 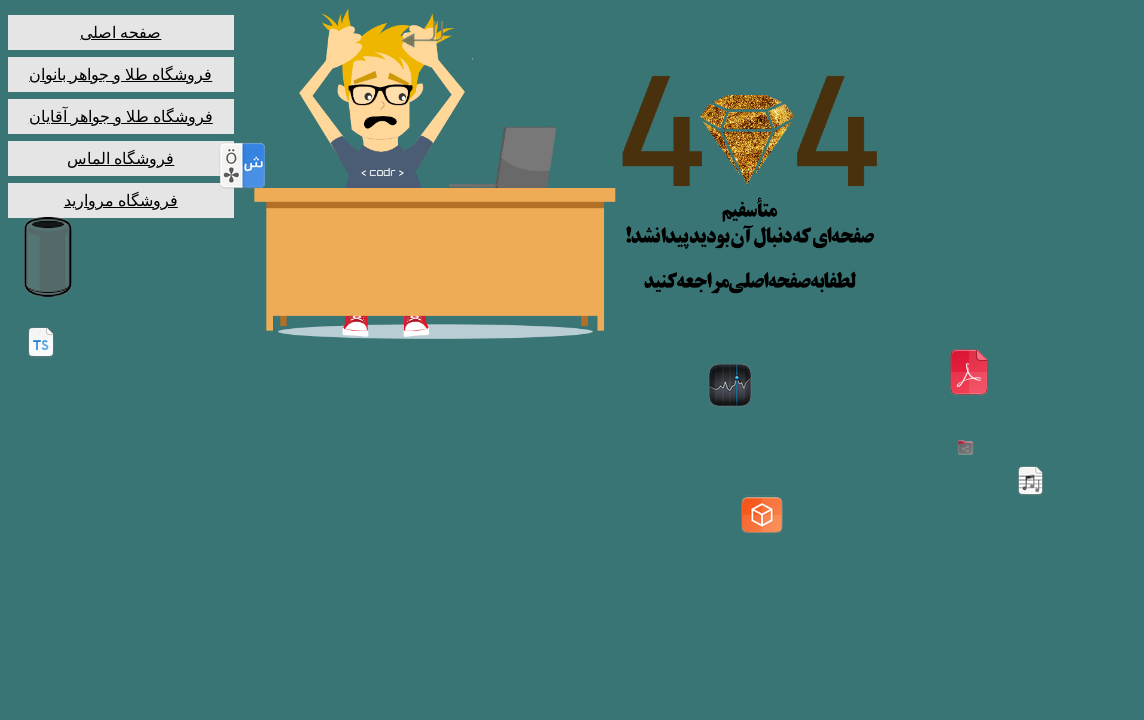 What do you see at coordinates (1030, 480) in the screenshot?
I see `an iMelody audio file` at bounding box center [1030, 480].